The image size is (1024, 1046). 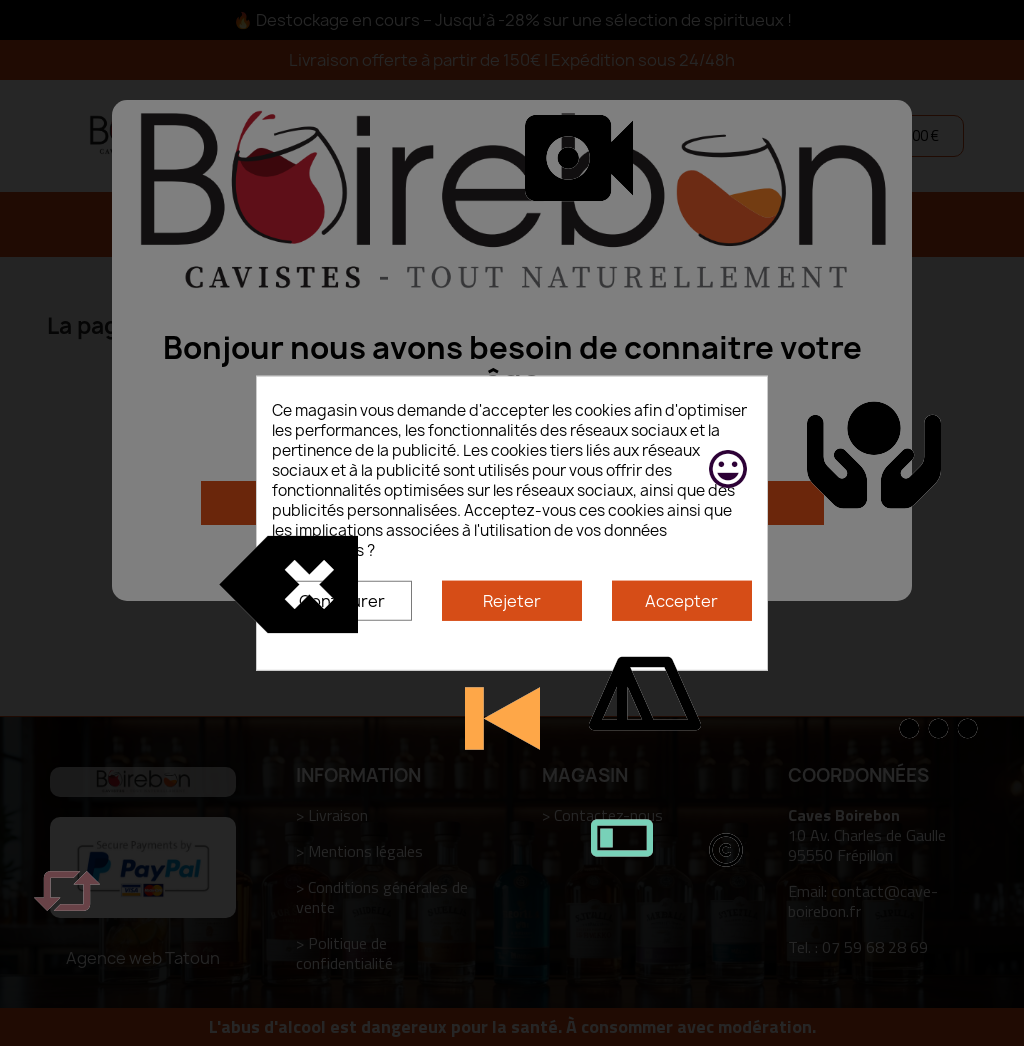 What do you see at coordinates (622, 838) in the screenshot?
I see `indicates low battery status` at bounding box center [622, 838].